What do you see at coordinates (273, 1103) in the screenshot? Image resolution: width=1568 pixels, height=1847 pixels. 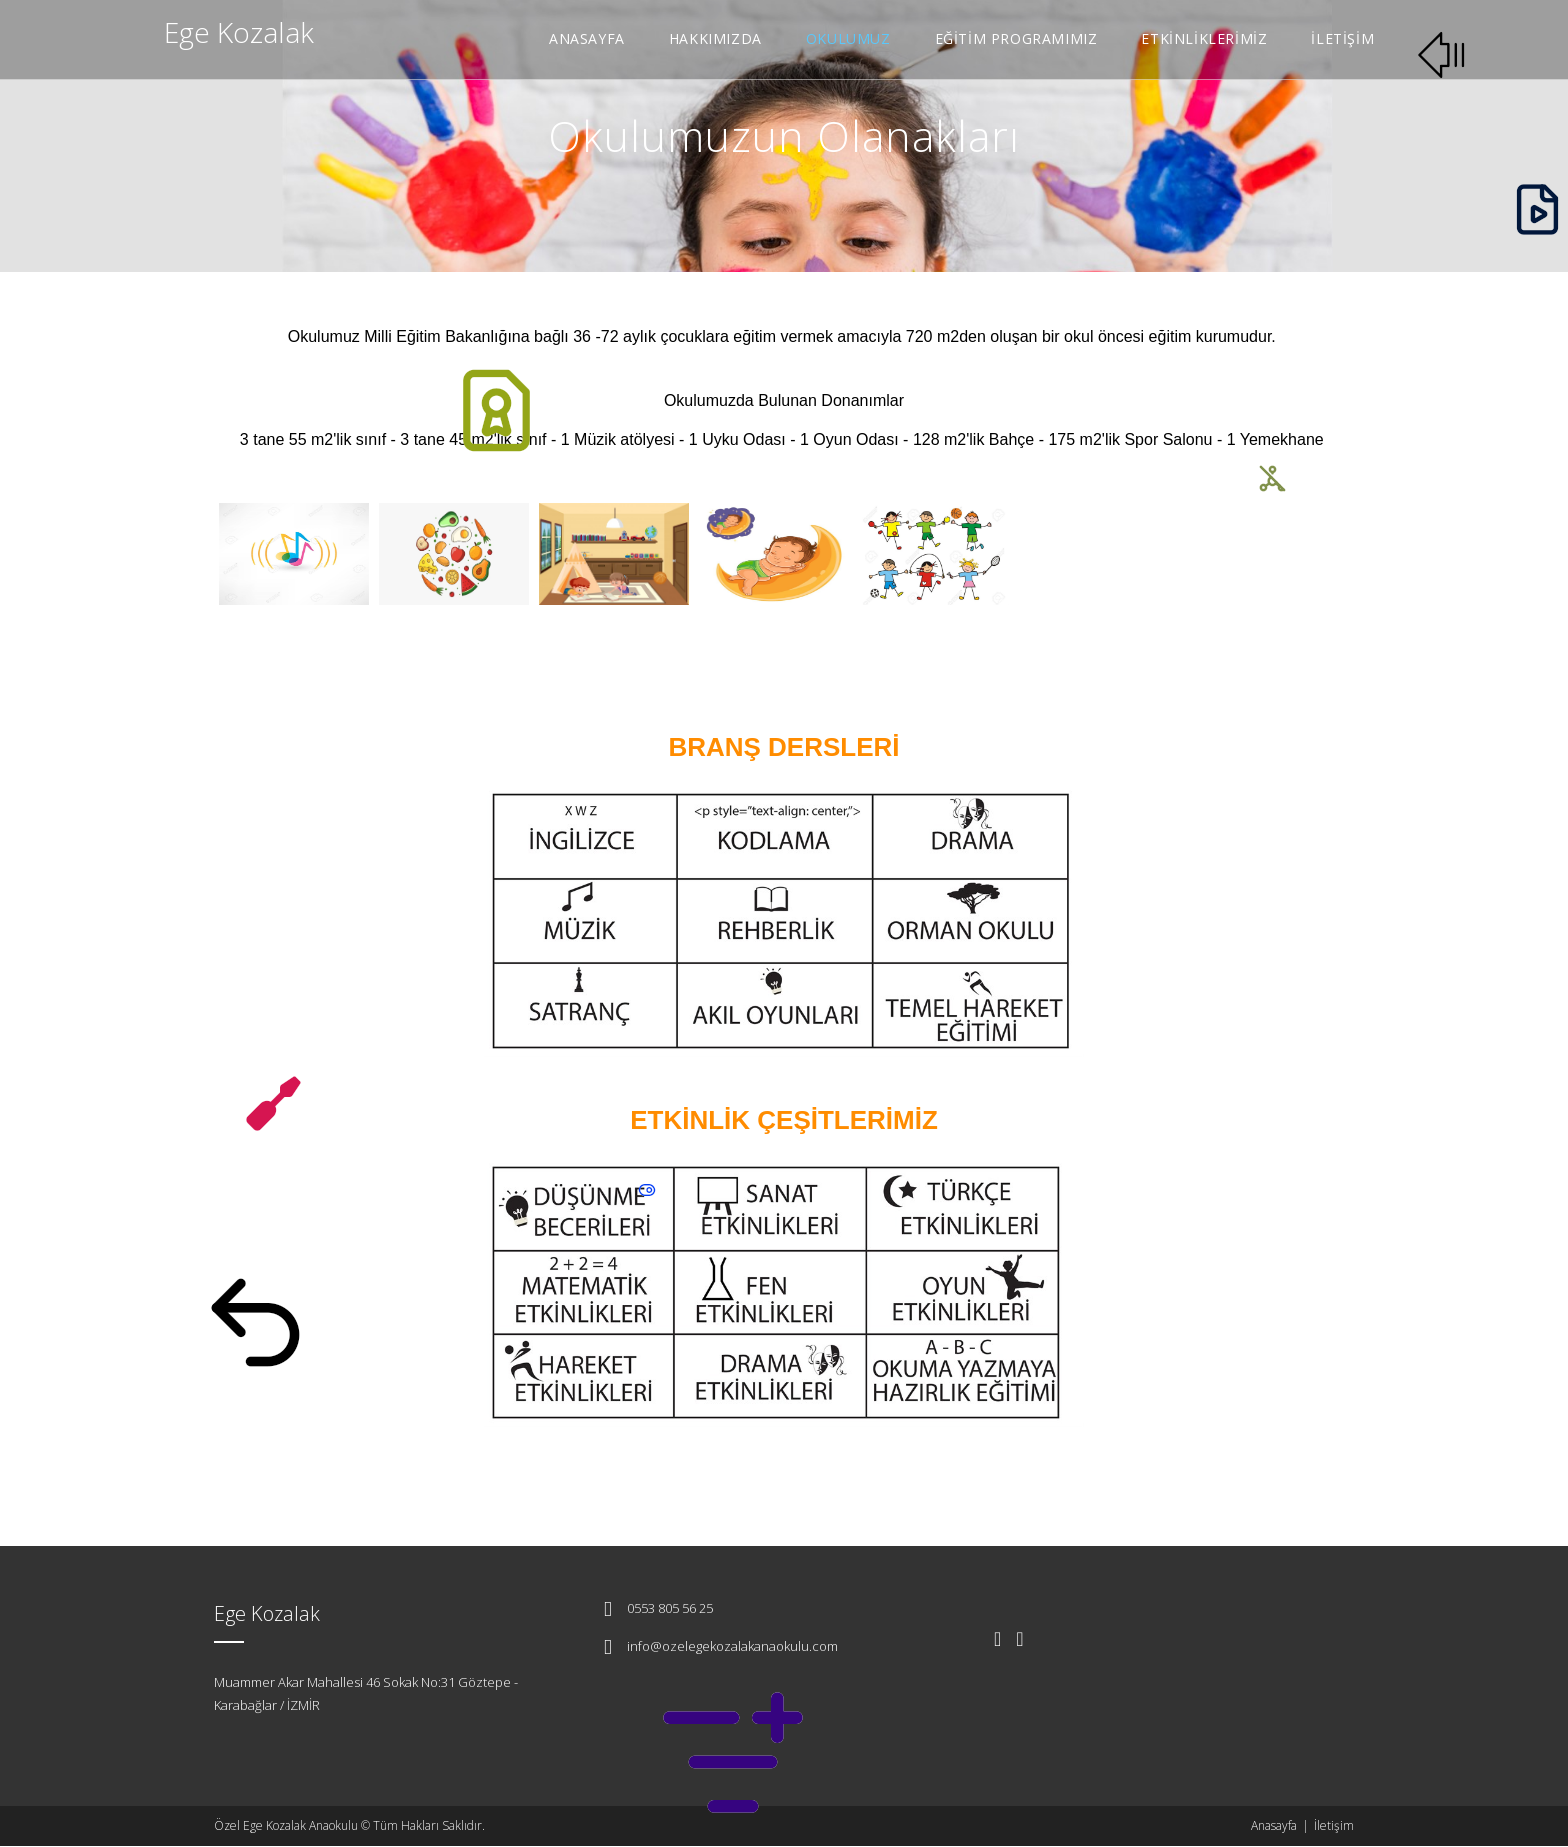 I see `access settings or configuration options` at bounding box center [273, 1103].